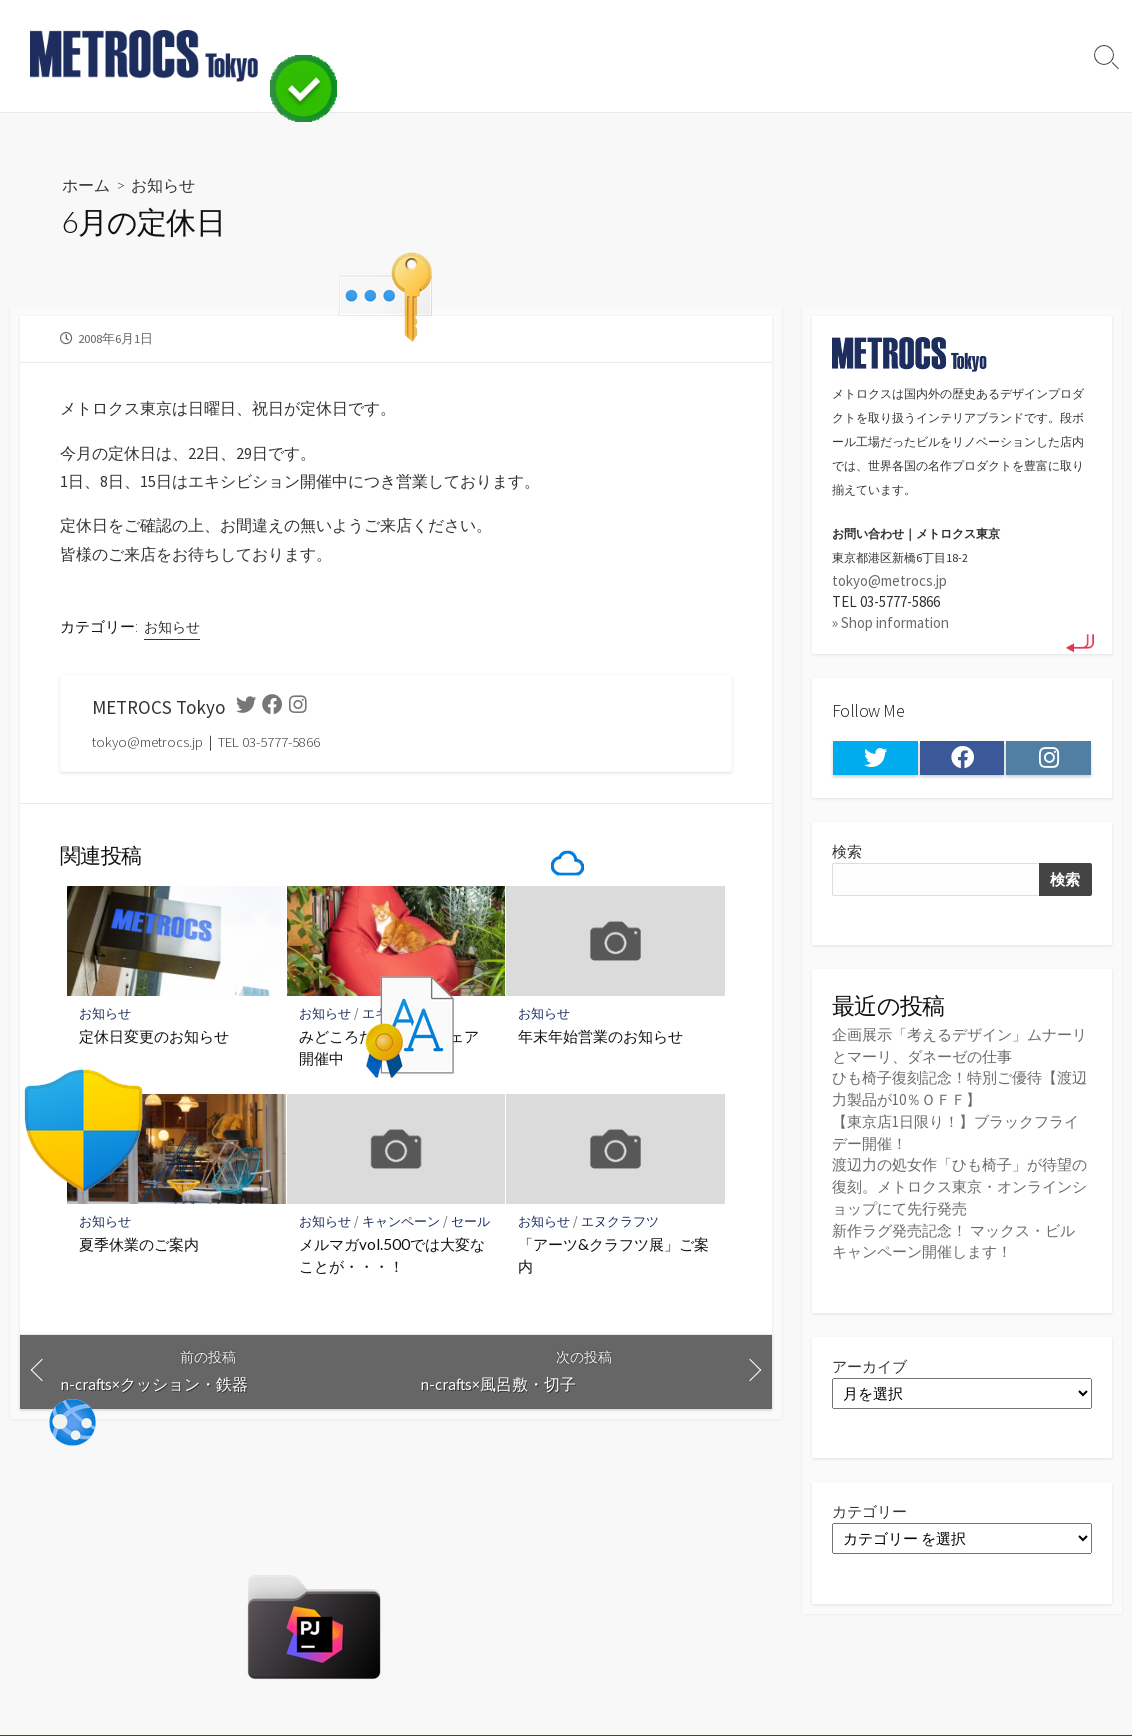  I want to click on file successfully synced to OneDrive, so click(303, 88).